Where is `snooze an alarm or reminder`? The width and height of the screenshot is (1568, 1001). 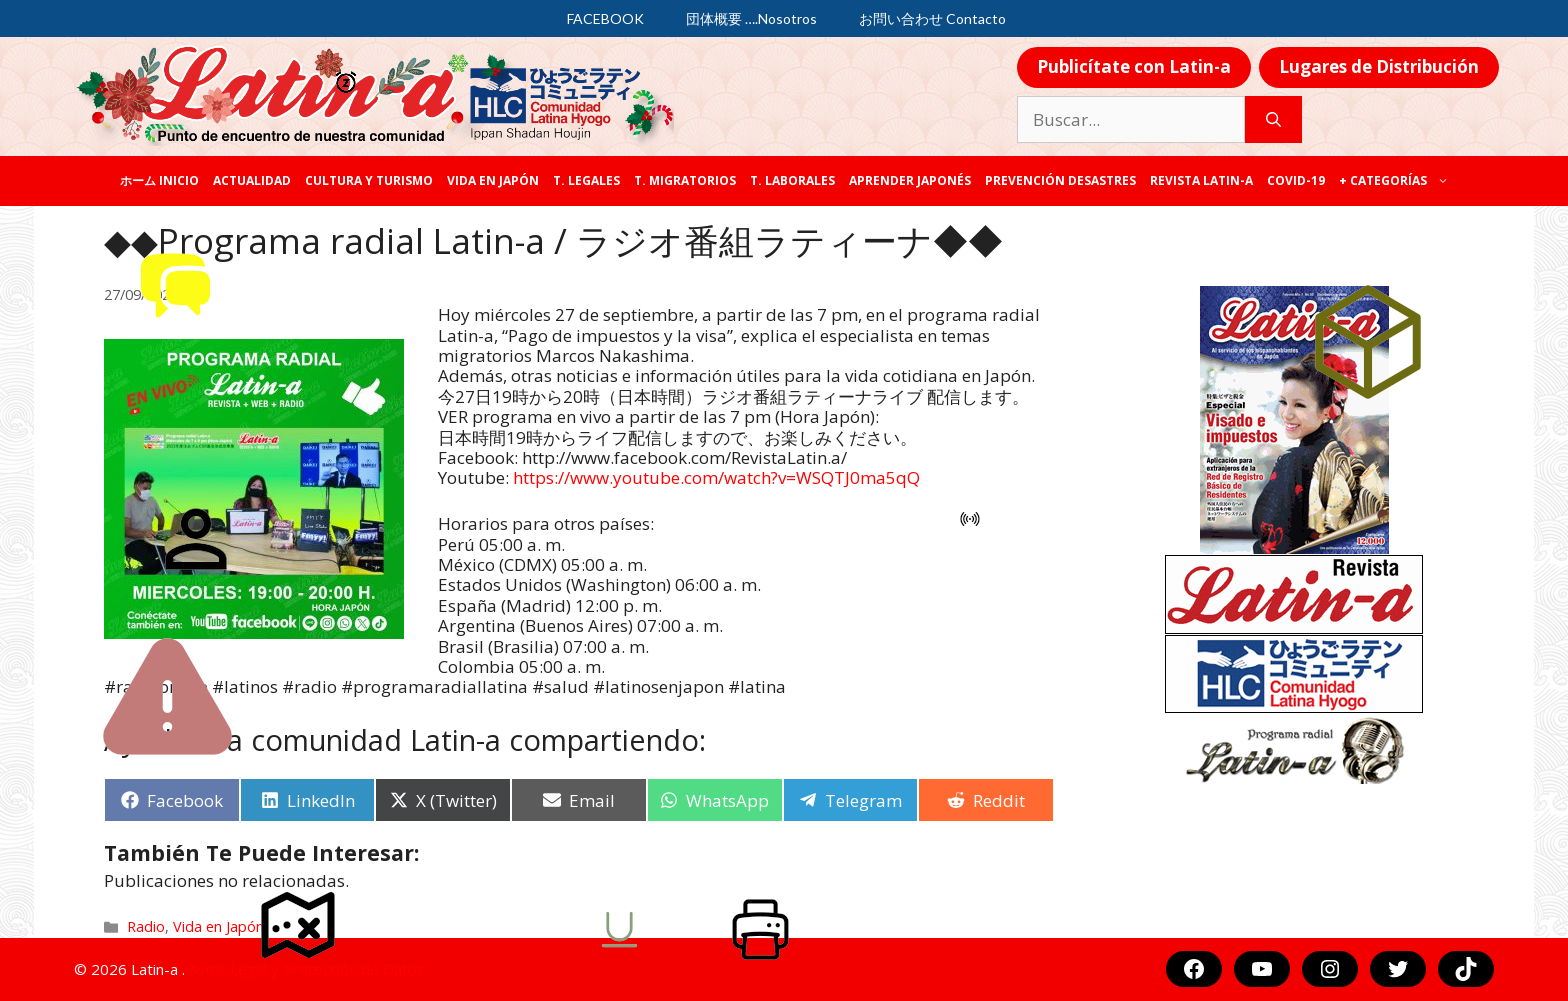 snooze an alarm or reminder is located at coordinates (346, 82).